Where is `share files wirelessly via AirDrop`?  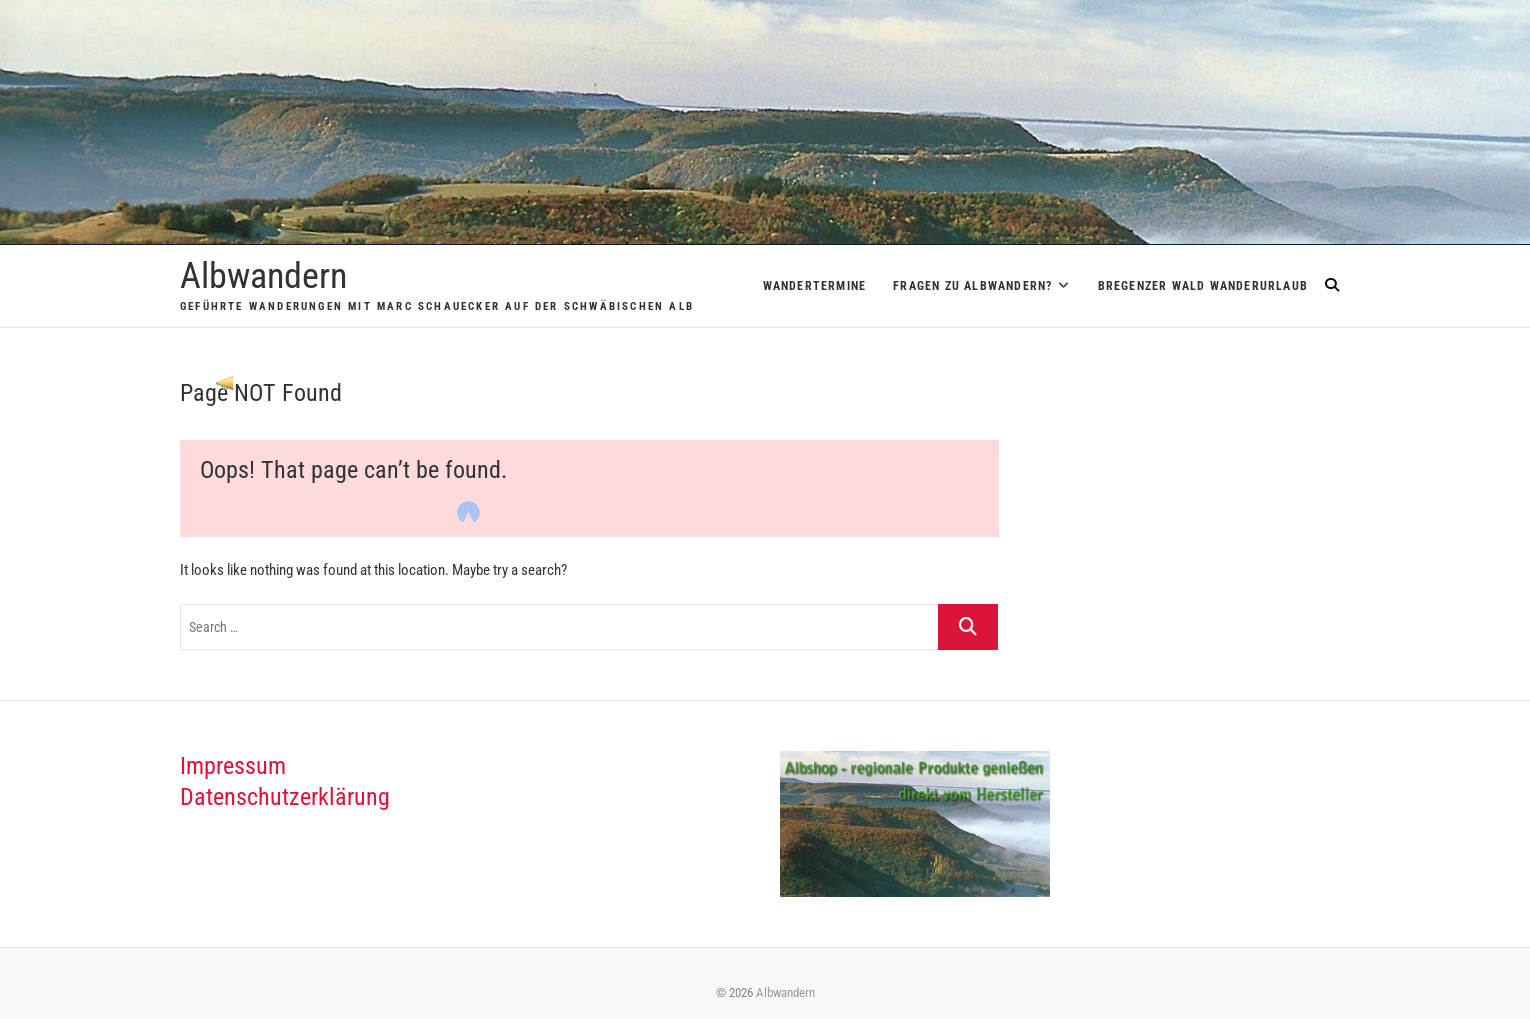
share files wirelessly via AirDrop is located at coordinates (468, 512).